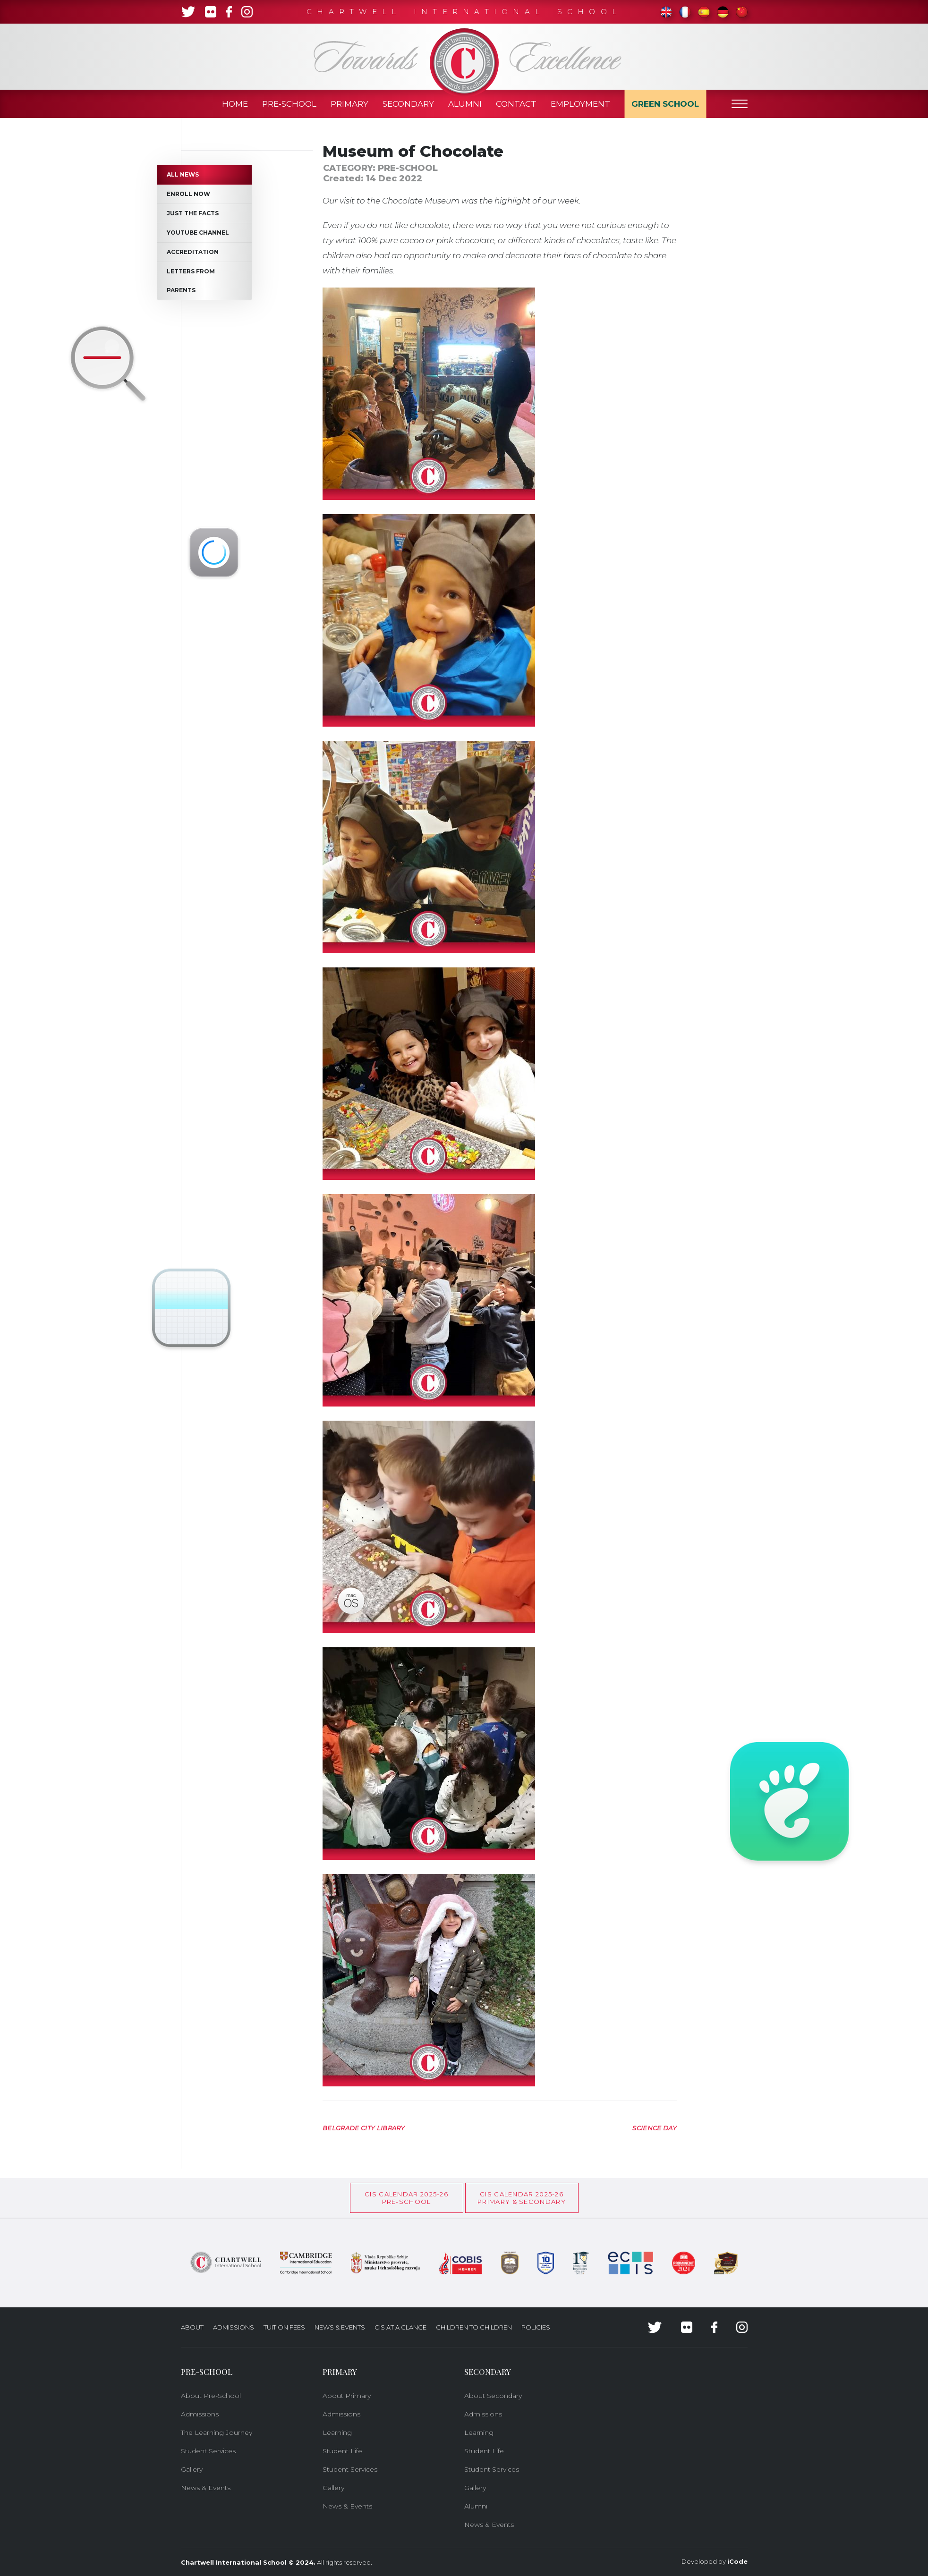  What do you see at coordinates (107, 363) in the screenshot?
I see `zoom out to see more content` at bounding box center [107, 363].